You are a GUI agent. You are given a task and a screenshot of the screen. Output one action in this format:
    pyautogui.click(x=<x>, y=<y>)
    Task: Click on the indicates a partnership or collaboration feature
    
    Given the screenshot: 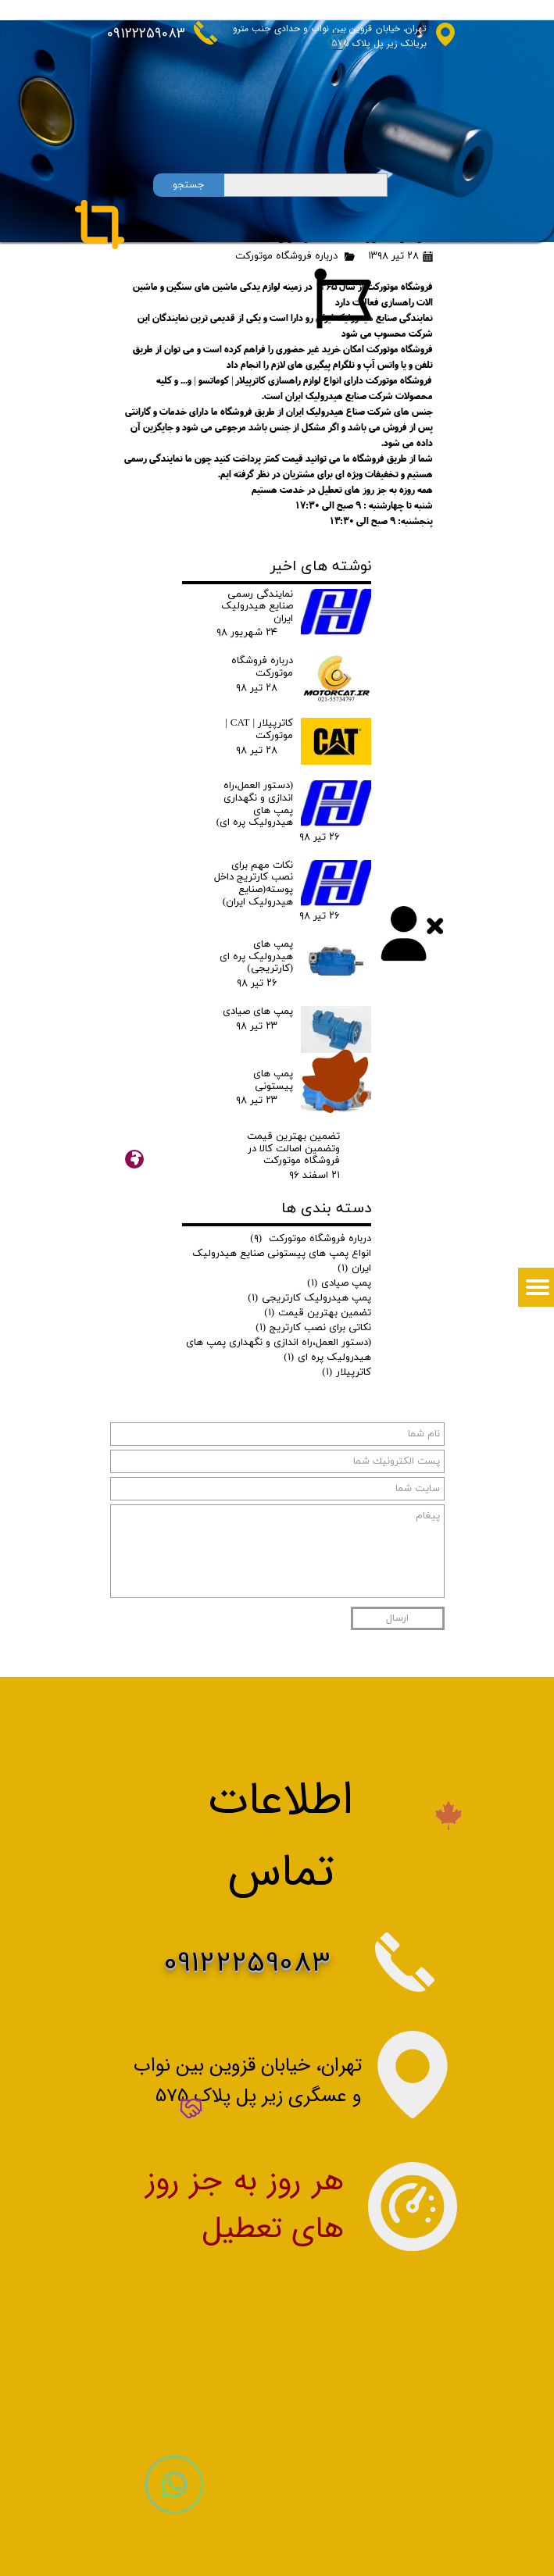 What is the action you would take?
    pyautogui.click(x=191, y=2108)
    